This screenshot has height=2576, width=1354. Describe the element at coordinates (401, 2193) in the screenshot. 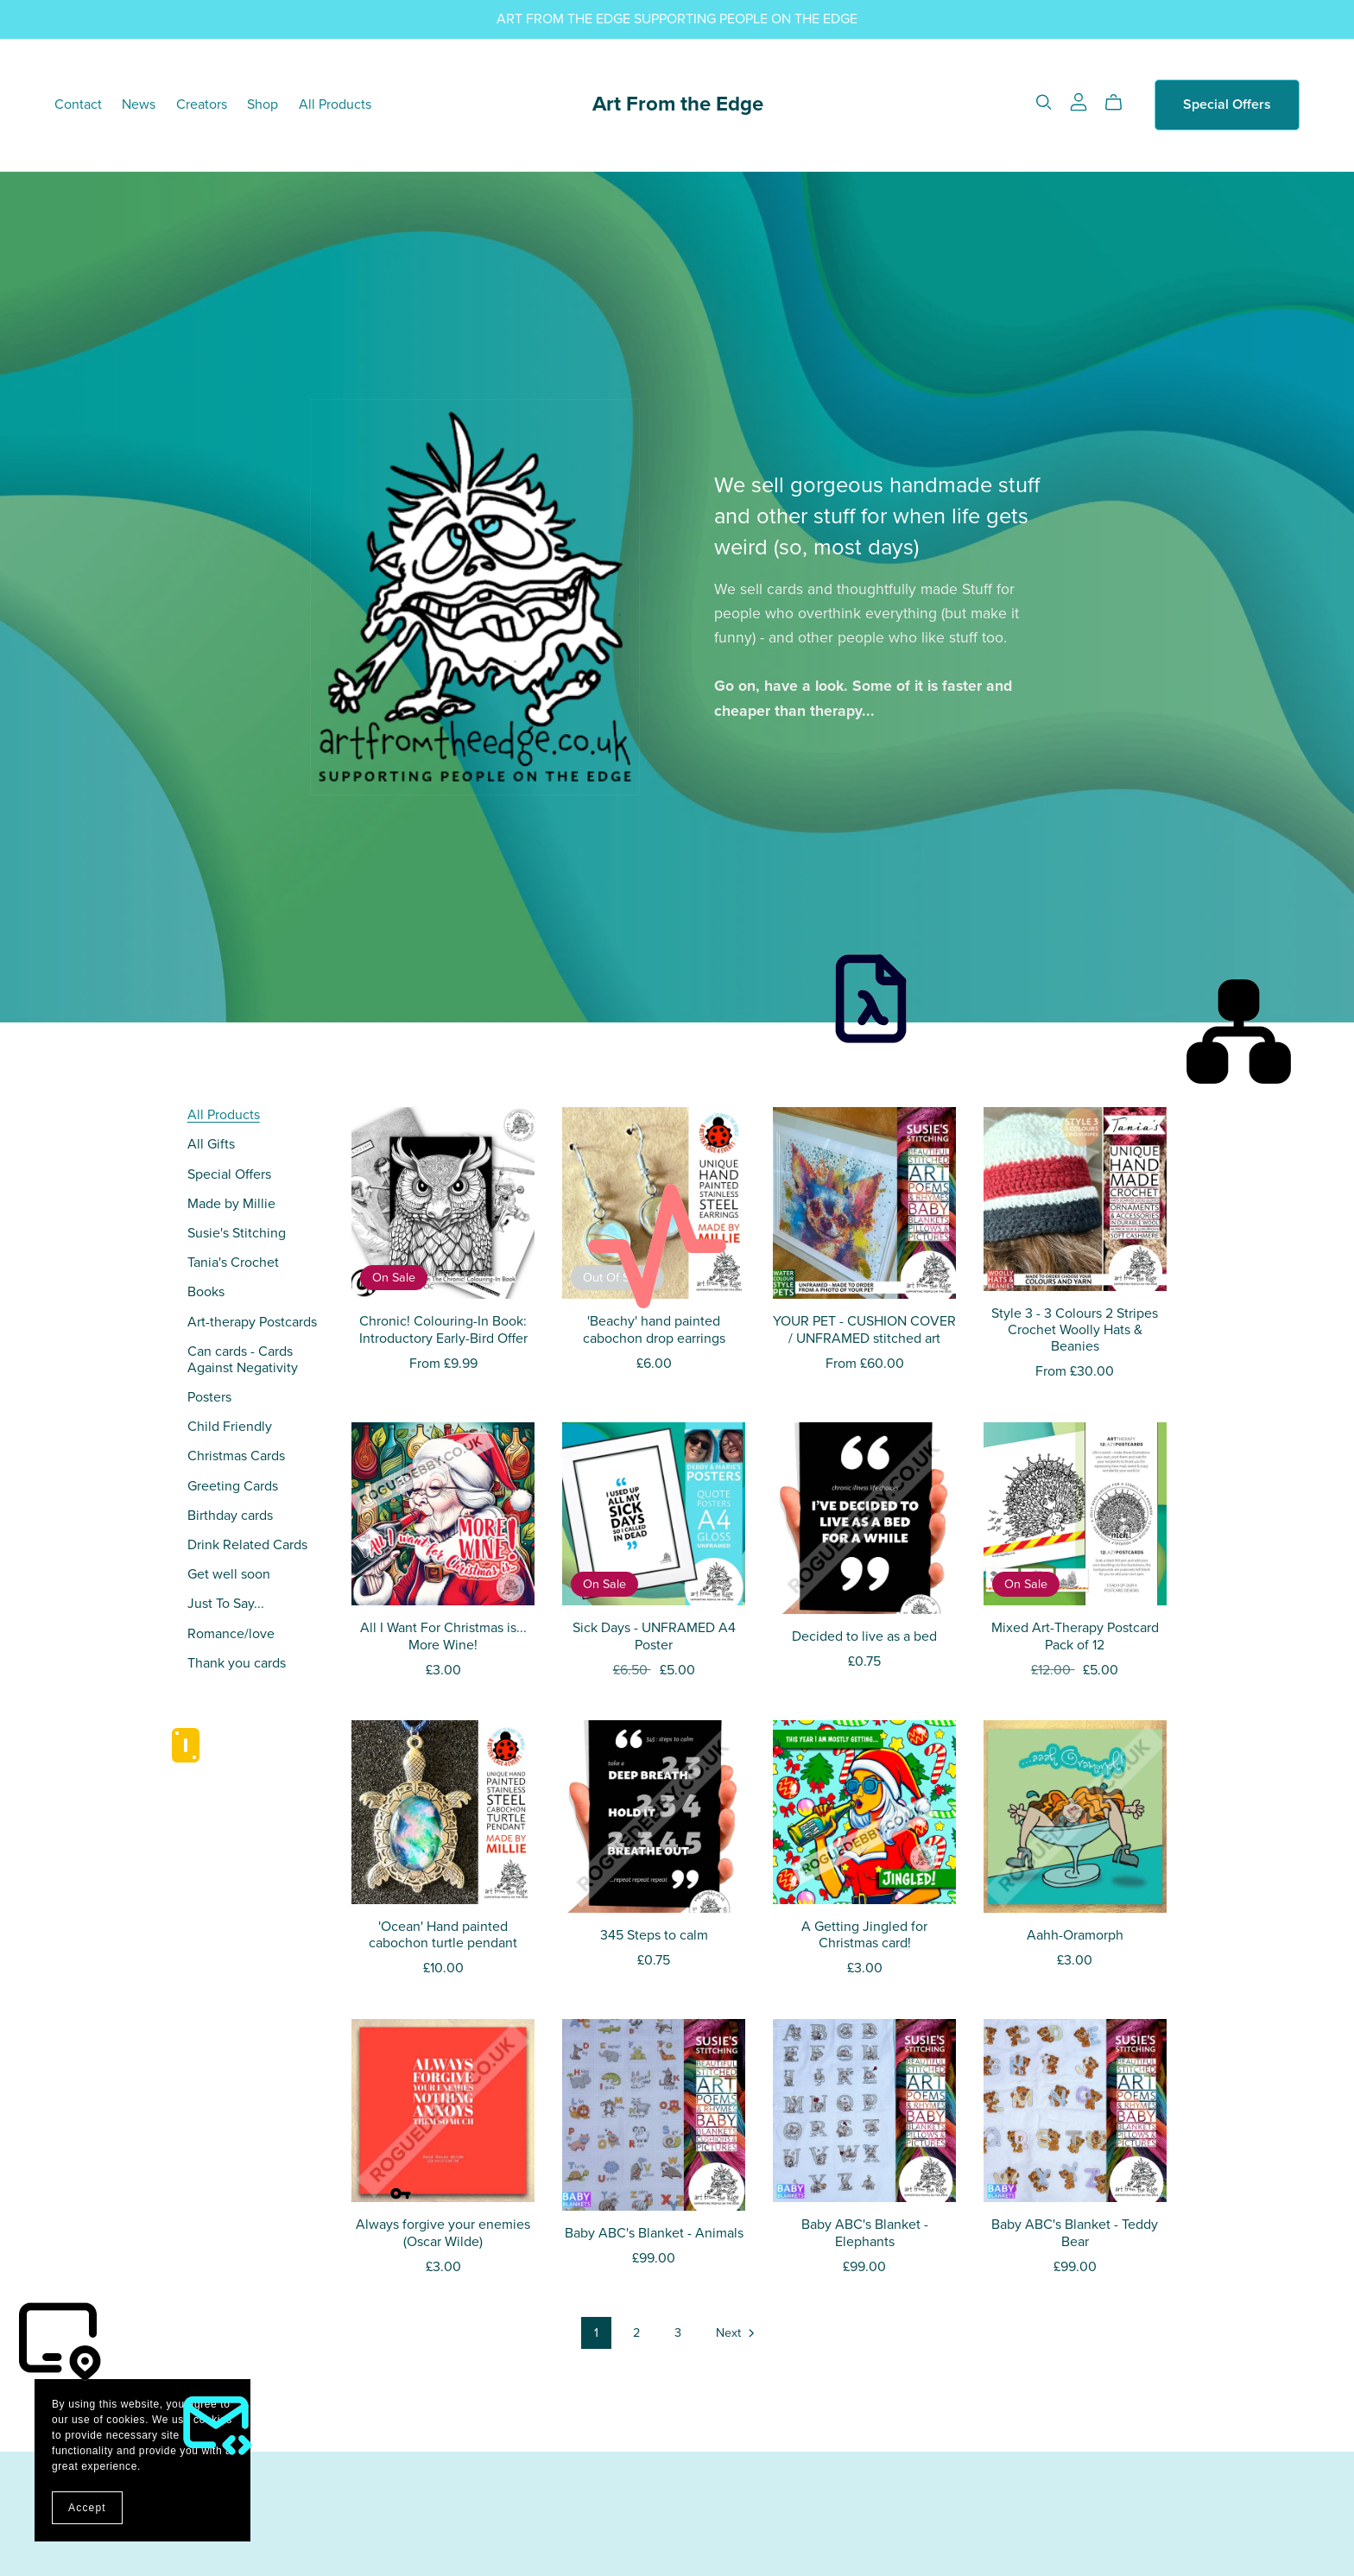

I see `access VPN or secure connection settings` at that location.